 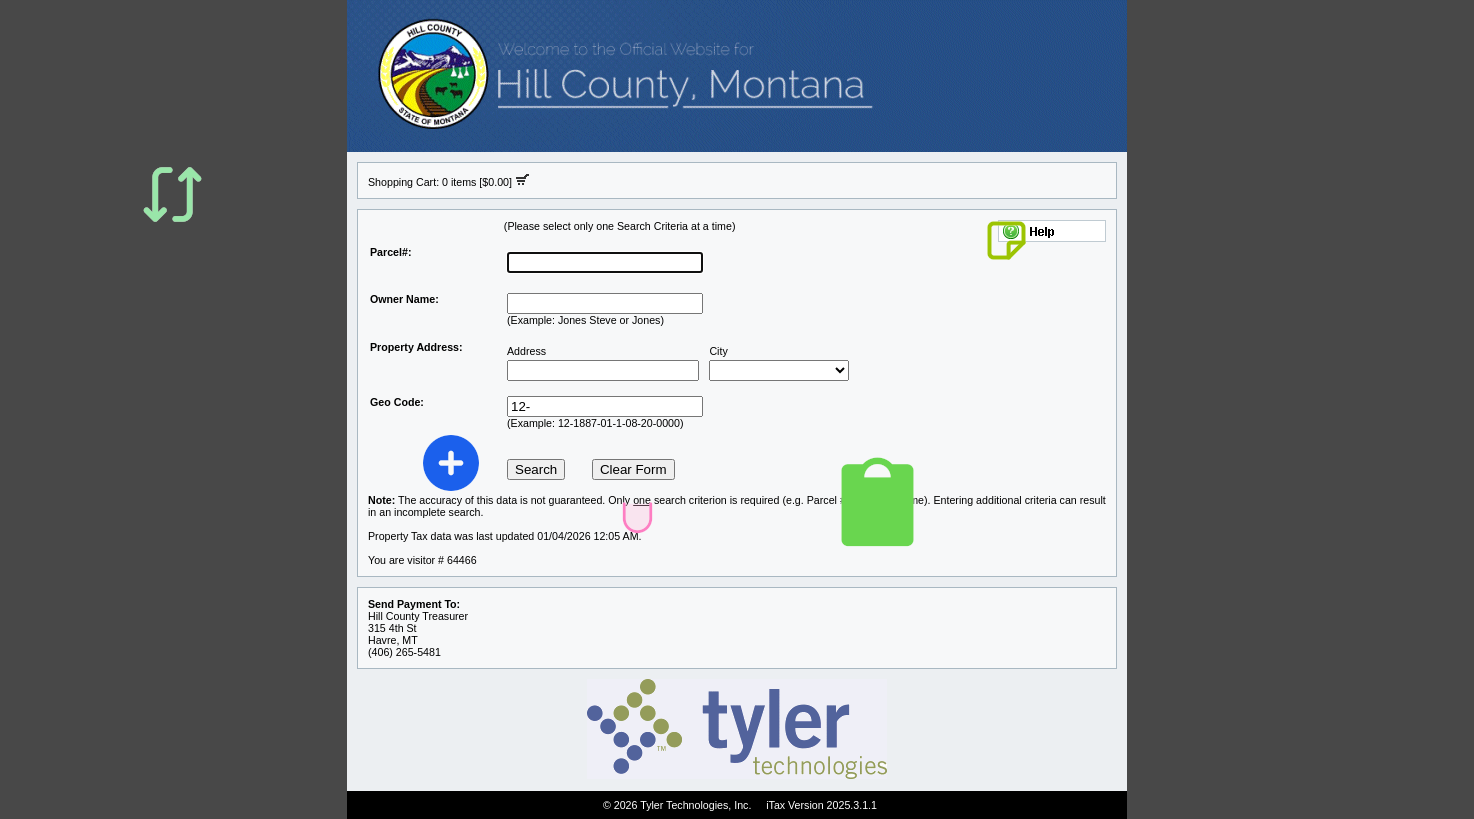 What do you see at coordinates (172, 194) in the screenshot?
I see `flip or mirror content horizontally` at bounding box center [172, 194].